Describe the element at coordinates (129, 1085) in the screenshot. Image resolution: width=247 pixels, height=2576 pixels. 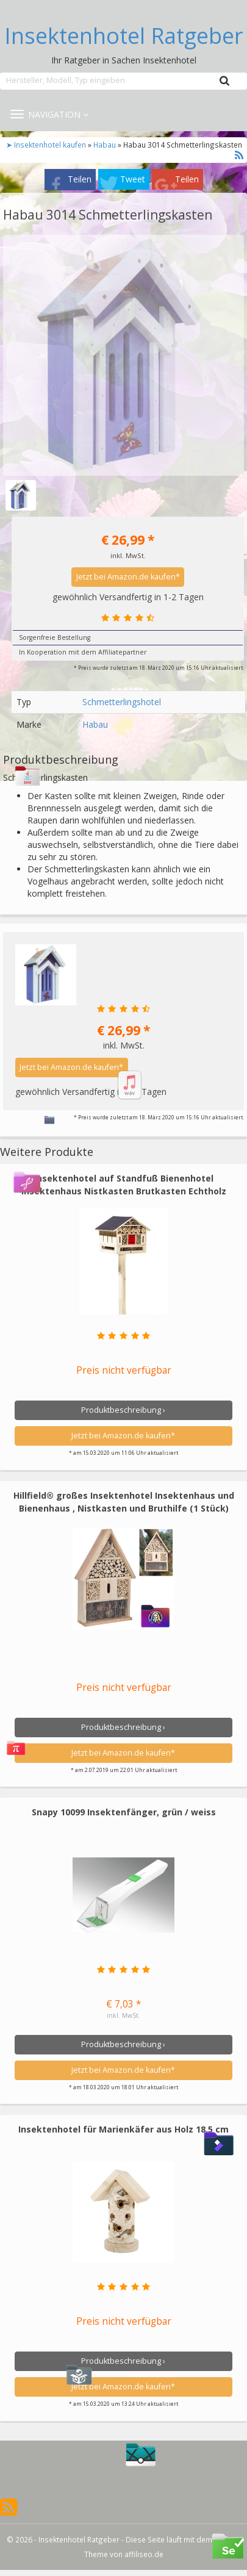
I see `an ADPCM audio file format indicator` at that location.